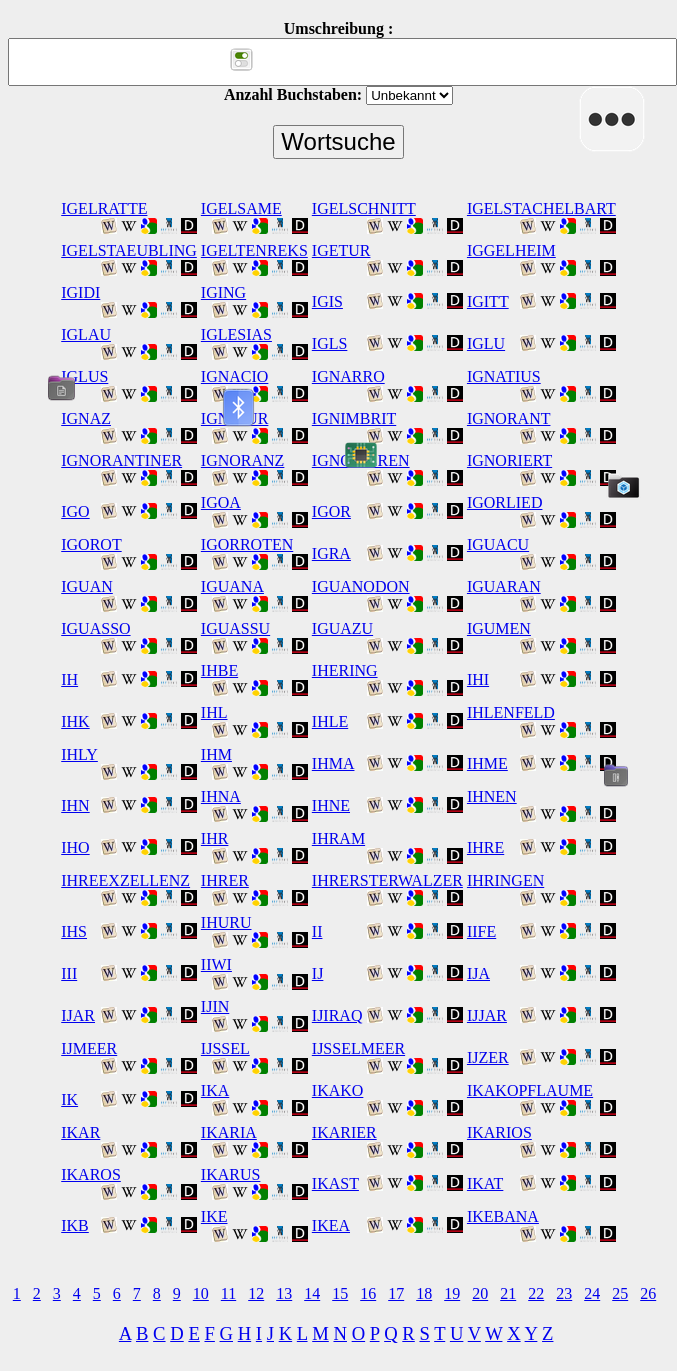  I want to click on open documents folder, so click(61, 387).